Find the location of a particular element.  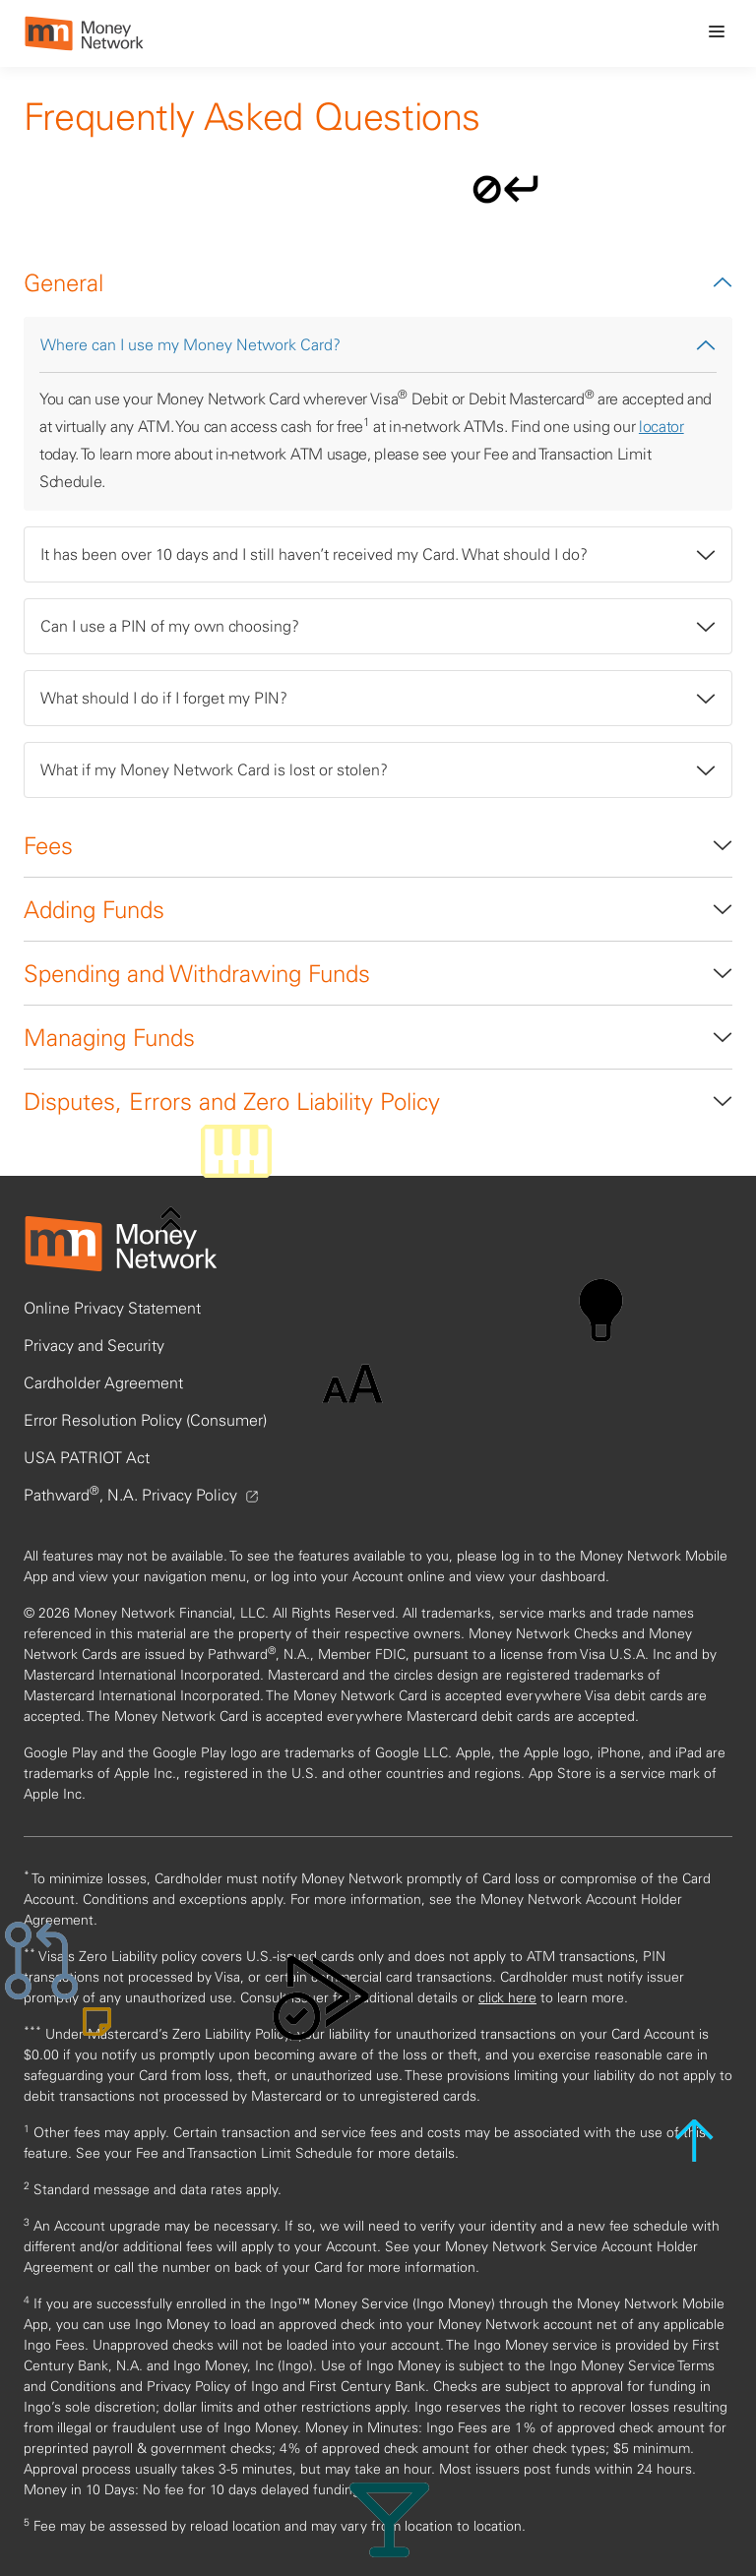

move item up in a list is located at coordinates (692, 2140).